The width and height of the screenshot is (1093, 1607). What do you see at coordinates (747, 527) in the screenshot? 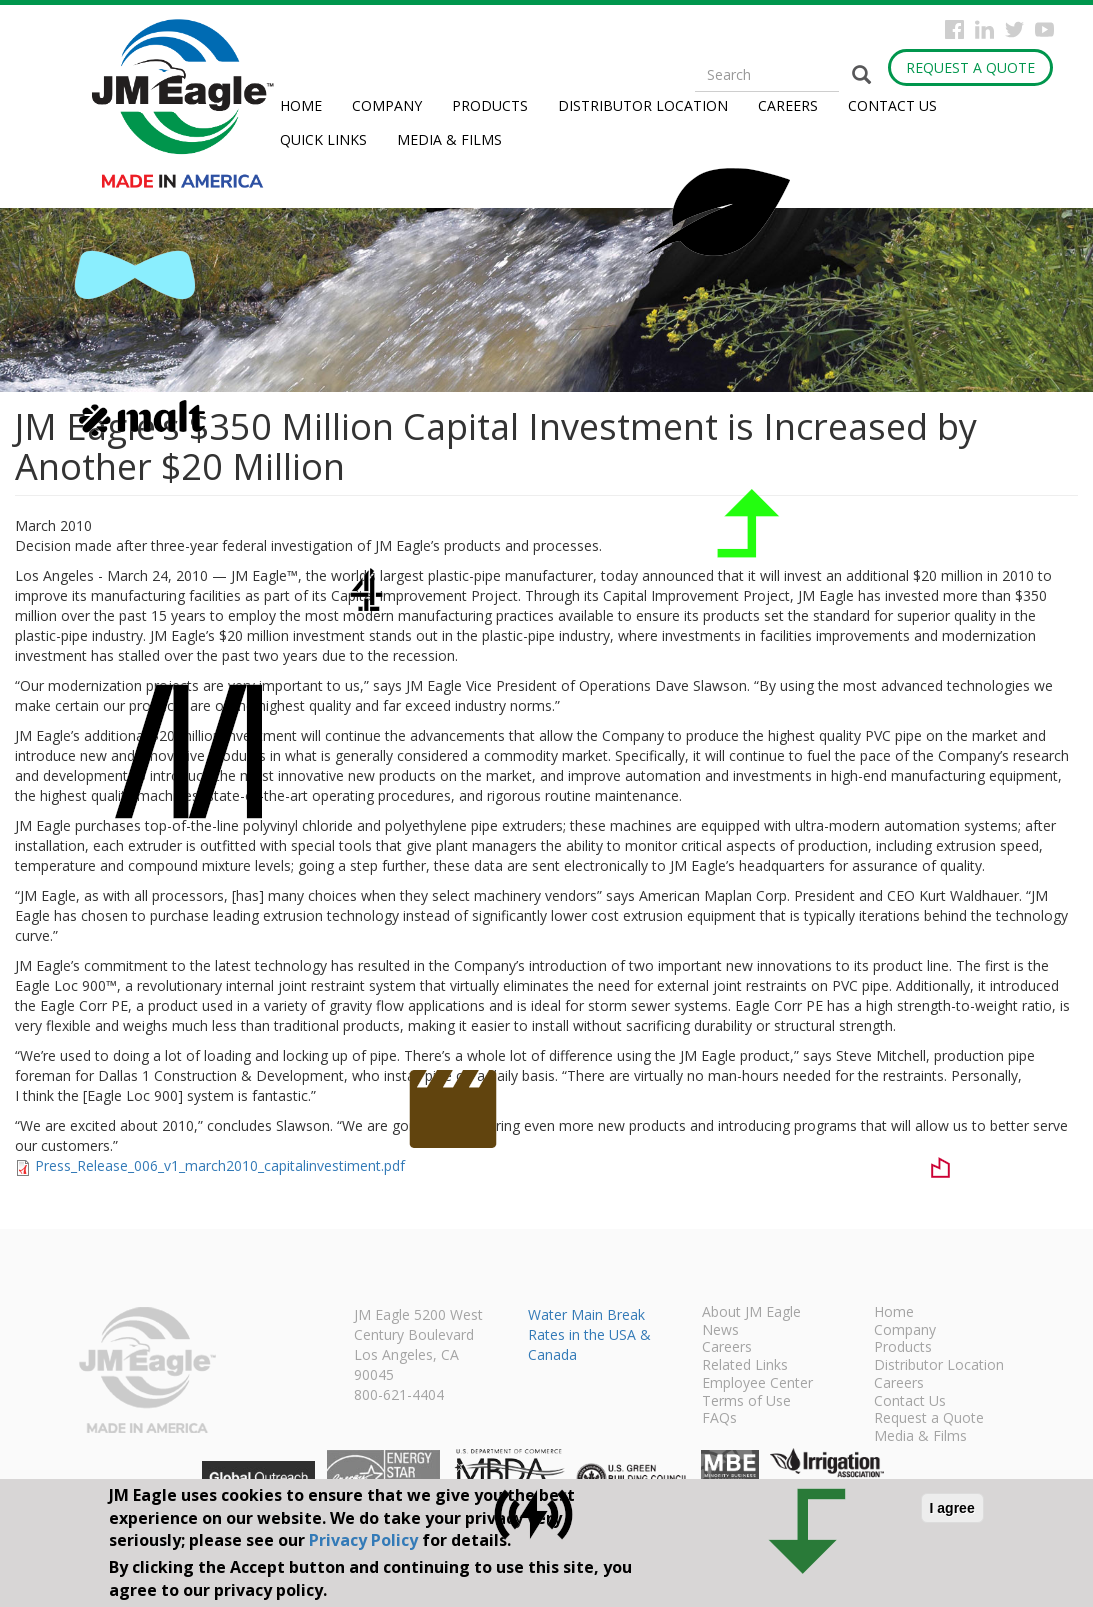
I see `turn right then continue forward` at bounding box center [747, 527].